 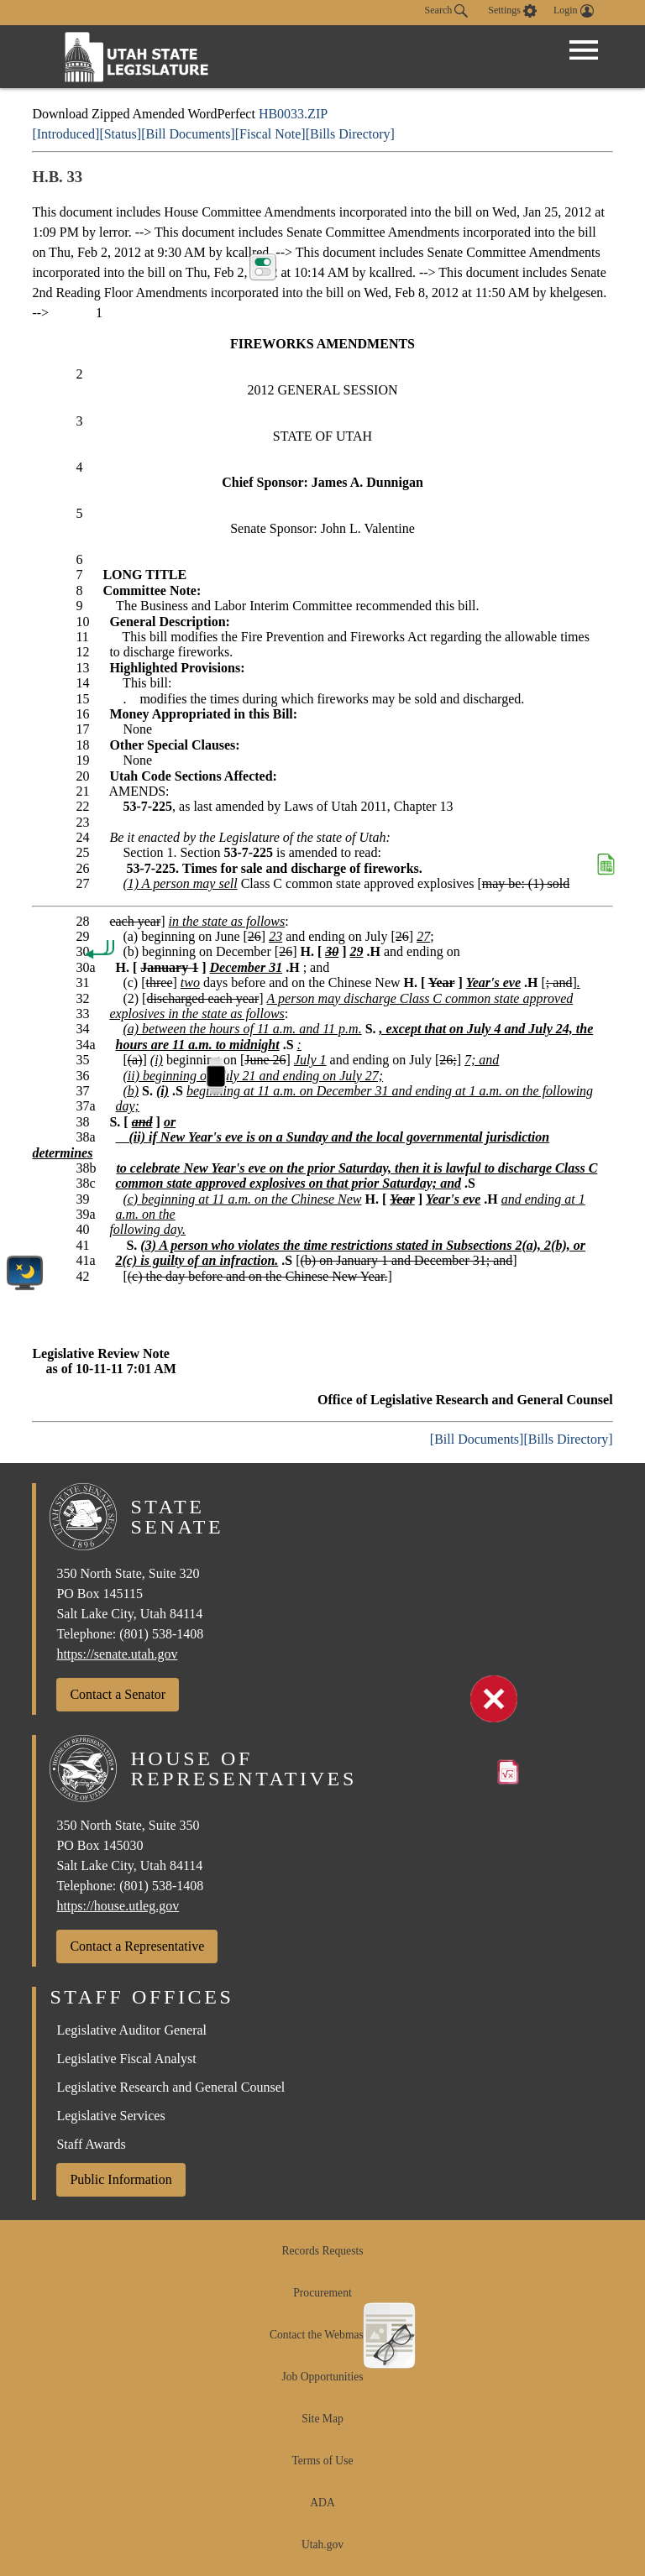 What do you see at coordinates (389, 2335) in the screenshot?
I see `open the documents app` at bounding box center [389, 2335].